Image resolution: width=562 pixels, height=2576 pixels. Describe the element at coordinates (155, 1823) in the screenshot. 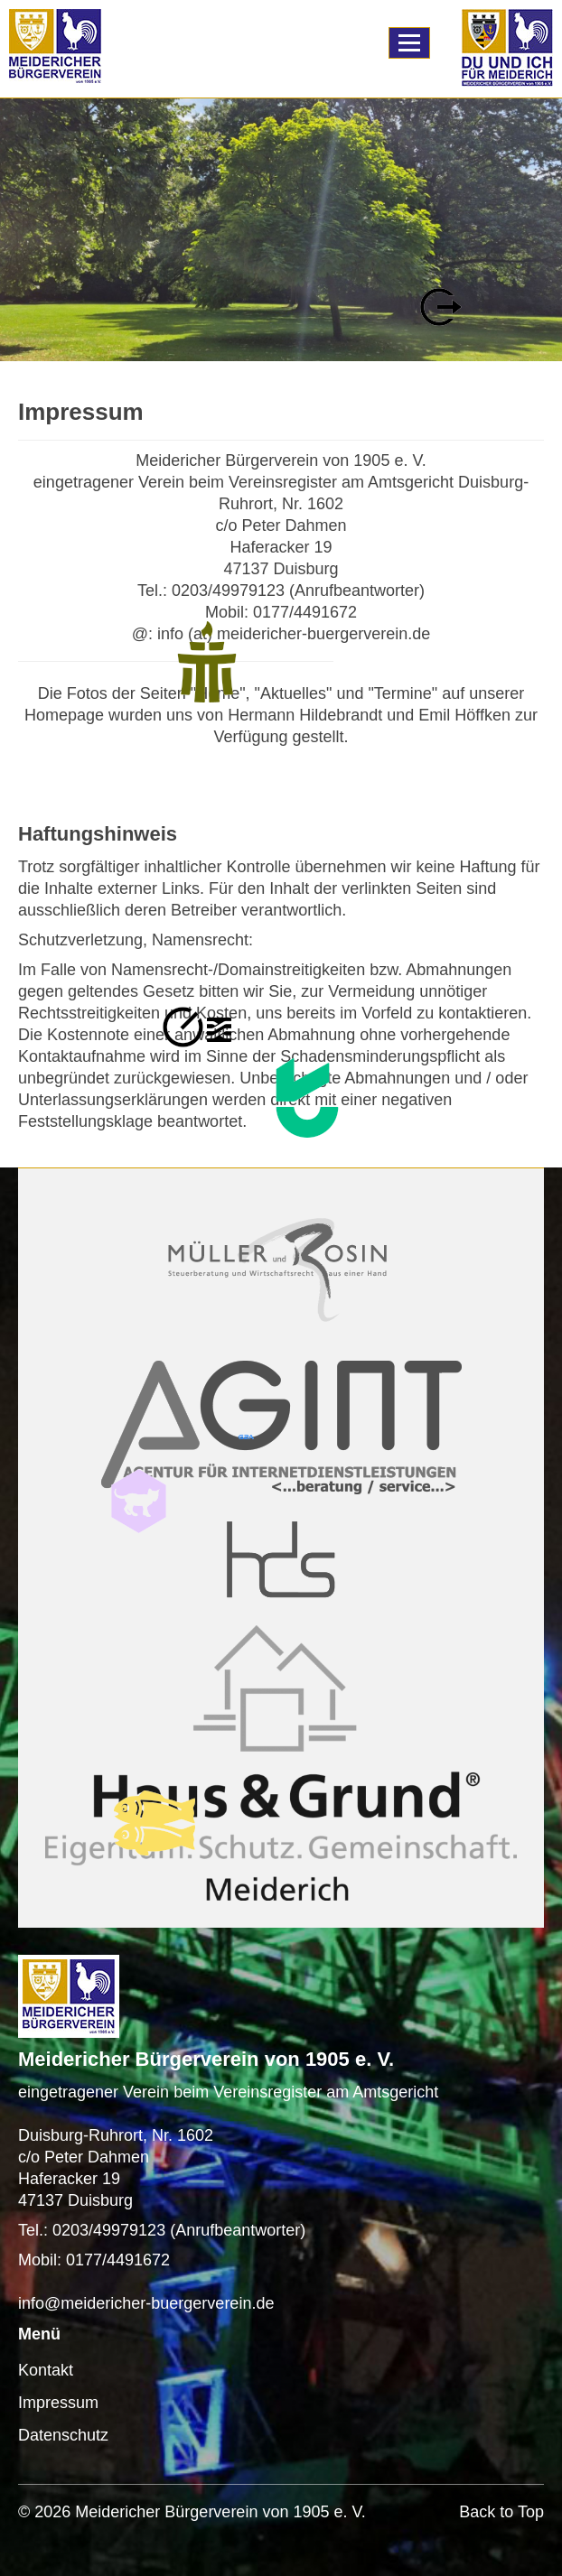

I see `open glitch app or website` at that location.